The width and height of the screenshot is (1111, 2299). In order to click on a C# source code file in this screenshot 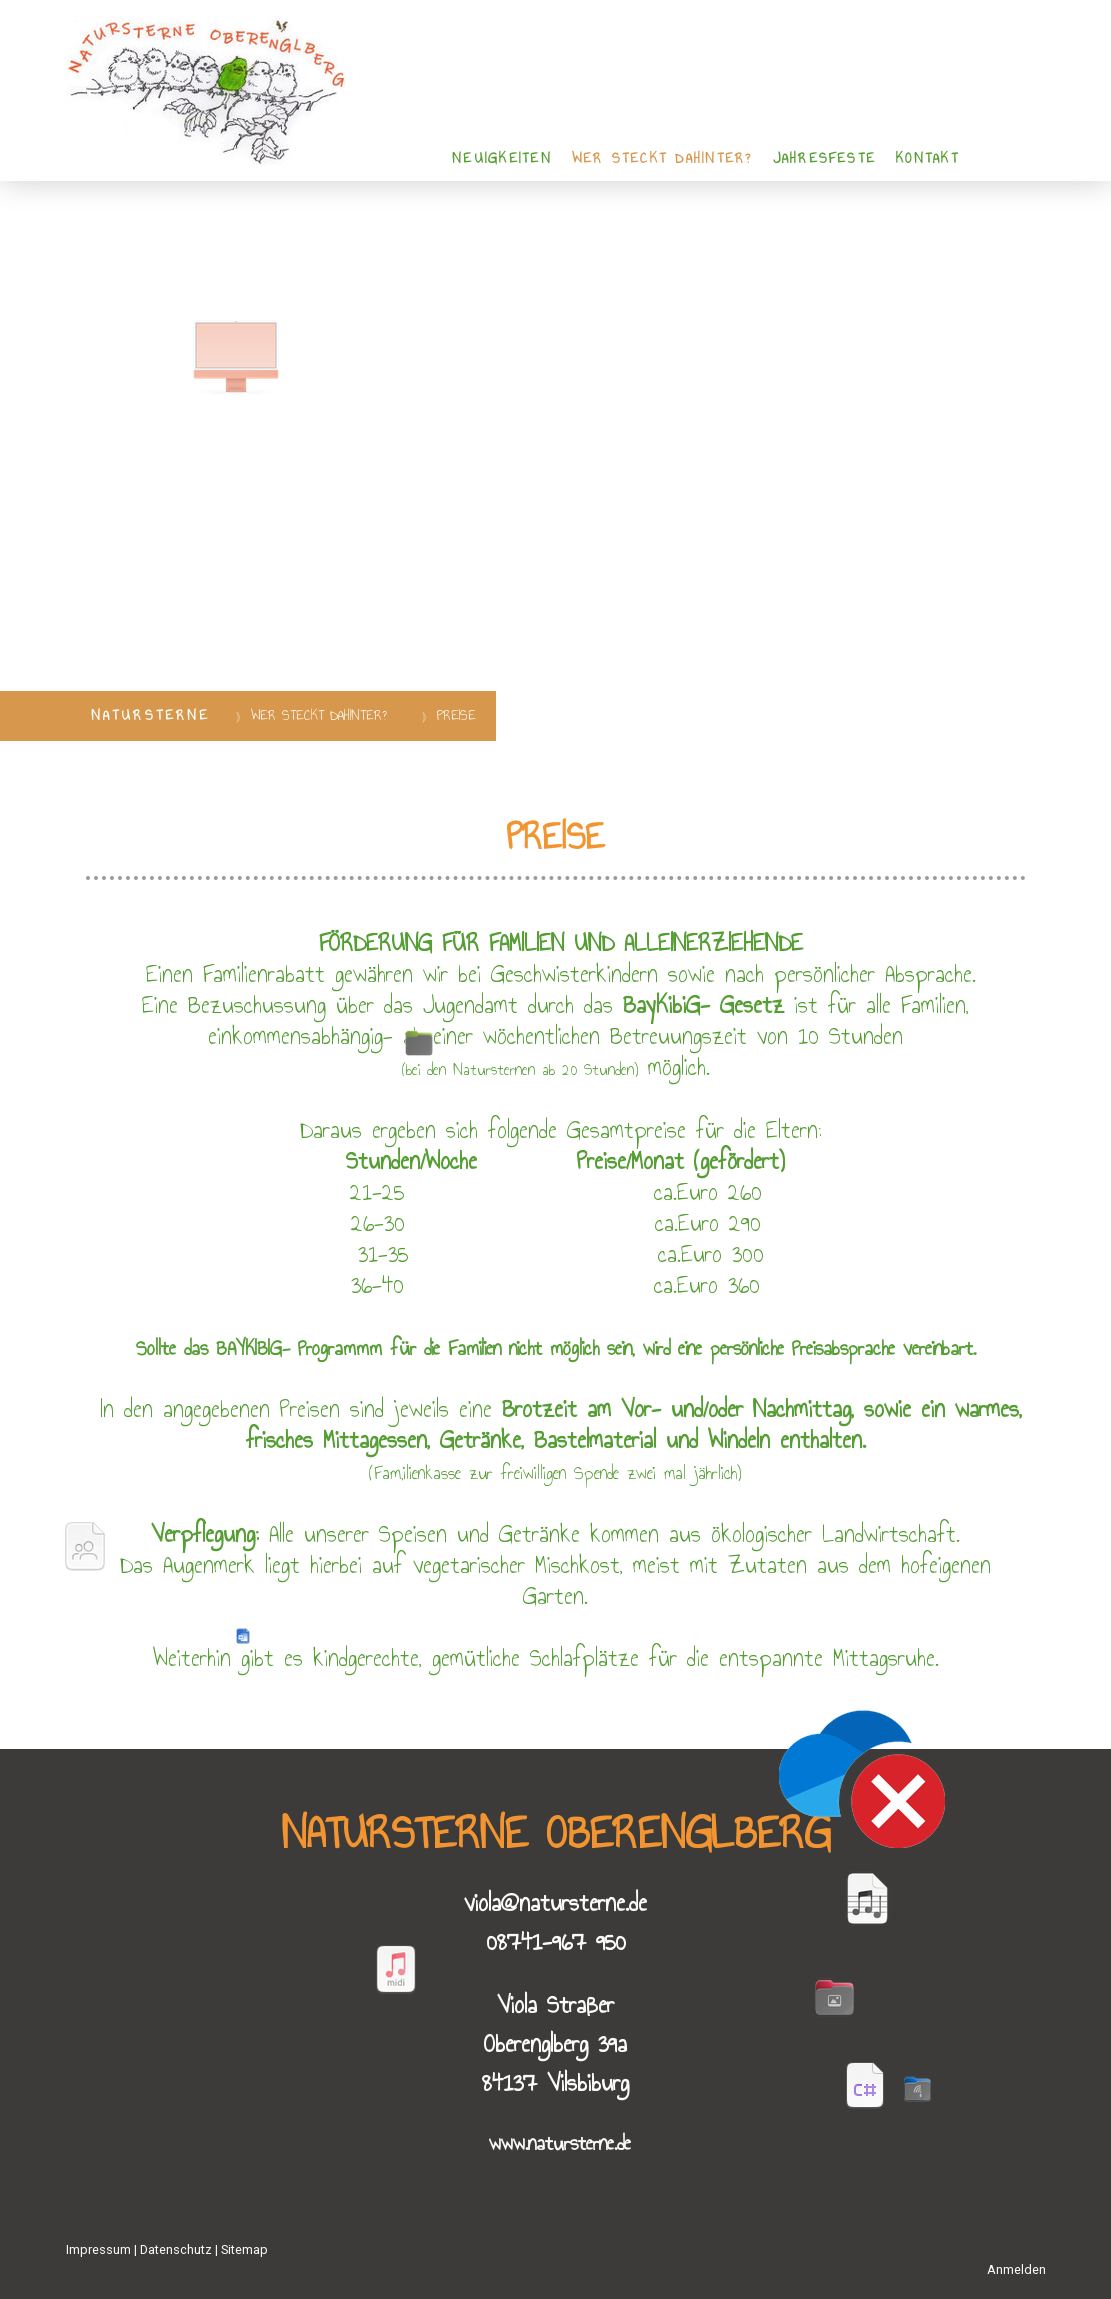, I will do `click(865, 2085)`.